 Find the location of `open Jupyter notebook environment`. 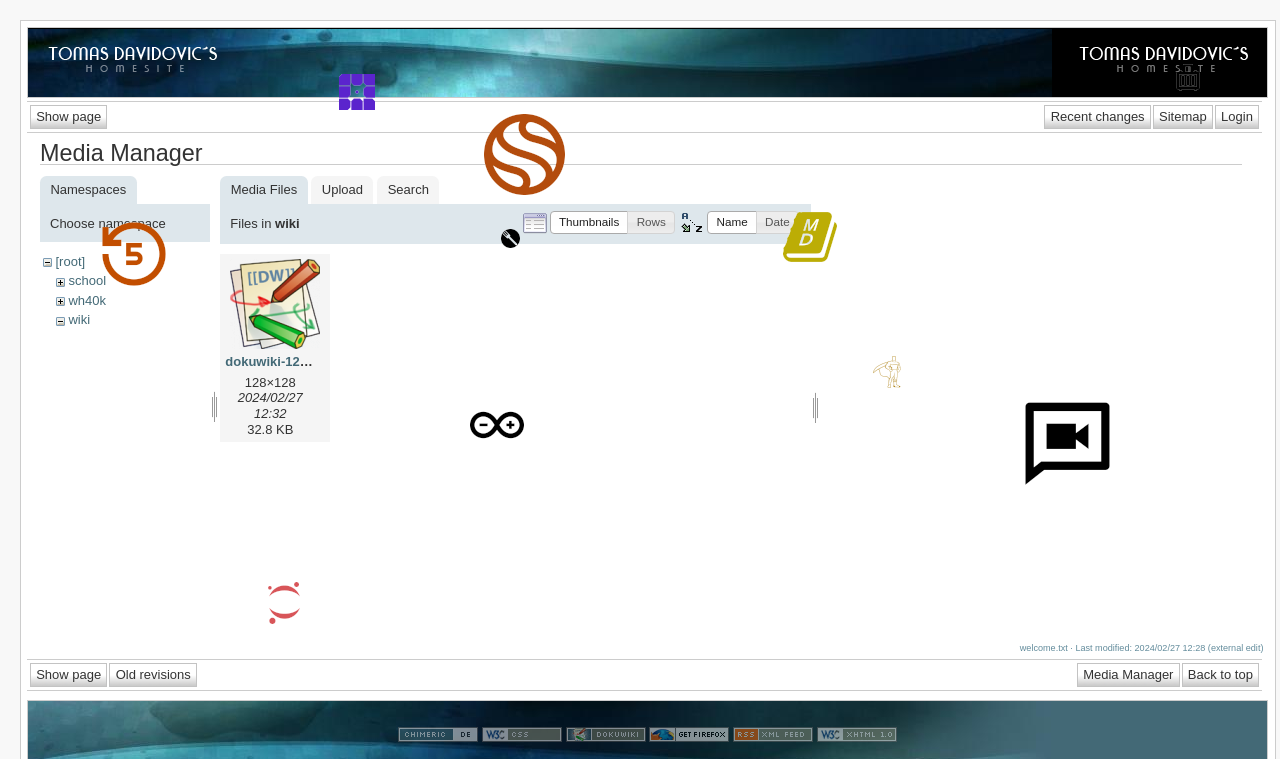

open Jupyter notebook environment is located at coordinates (284, 603).